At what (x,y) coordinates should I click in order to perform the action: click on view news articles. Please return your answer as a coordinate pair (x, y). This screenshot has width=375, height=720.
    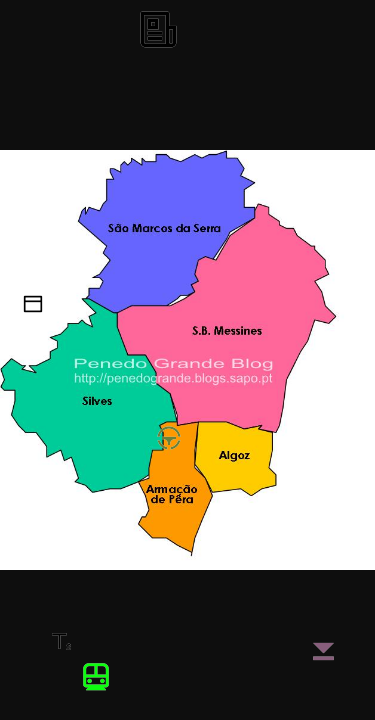
    Looking at the image, I should click on (158, 29).